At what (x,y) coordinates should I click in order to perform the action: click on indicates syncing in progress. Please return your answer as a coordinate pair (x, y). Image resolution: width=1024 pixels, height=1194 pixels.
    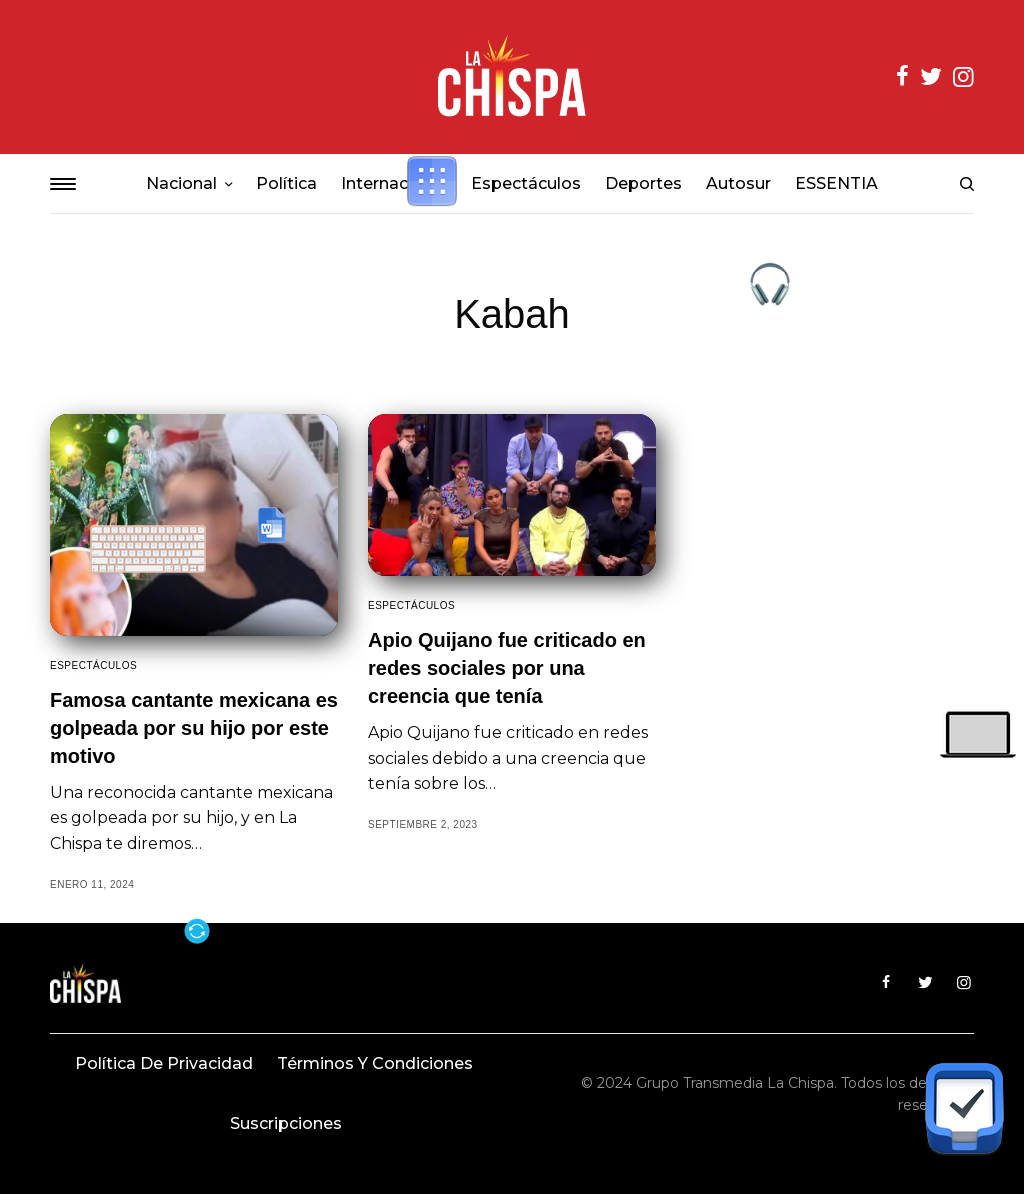
    Looking at the image, I should click on (197, 931).